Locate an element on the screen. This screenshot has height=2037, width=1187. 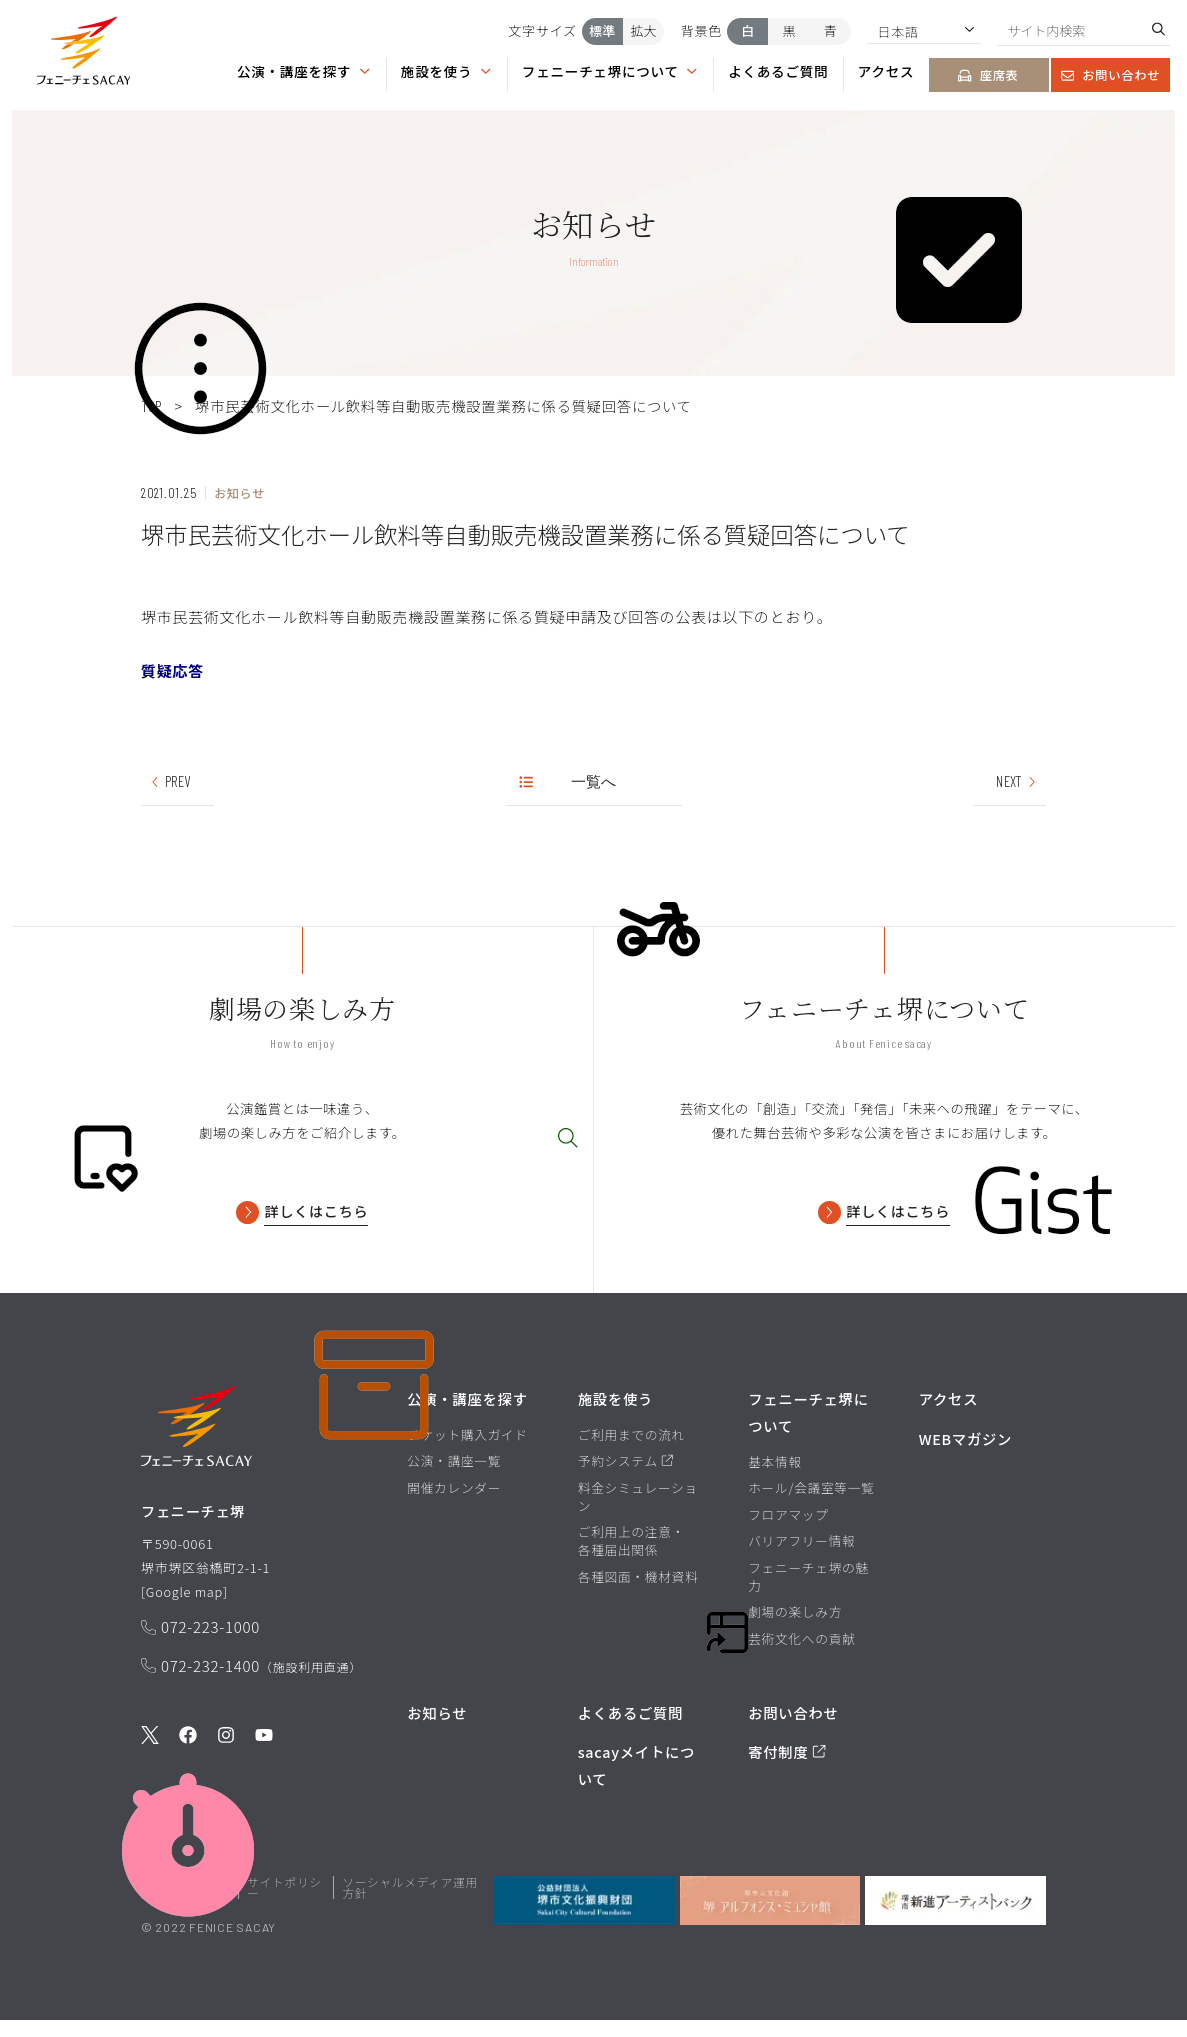
a selected or checked item is located at coordinates (959, 260).